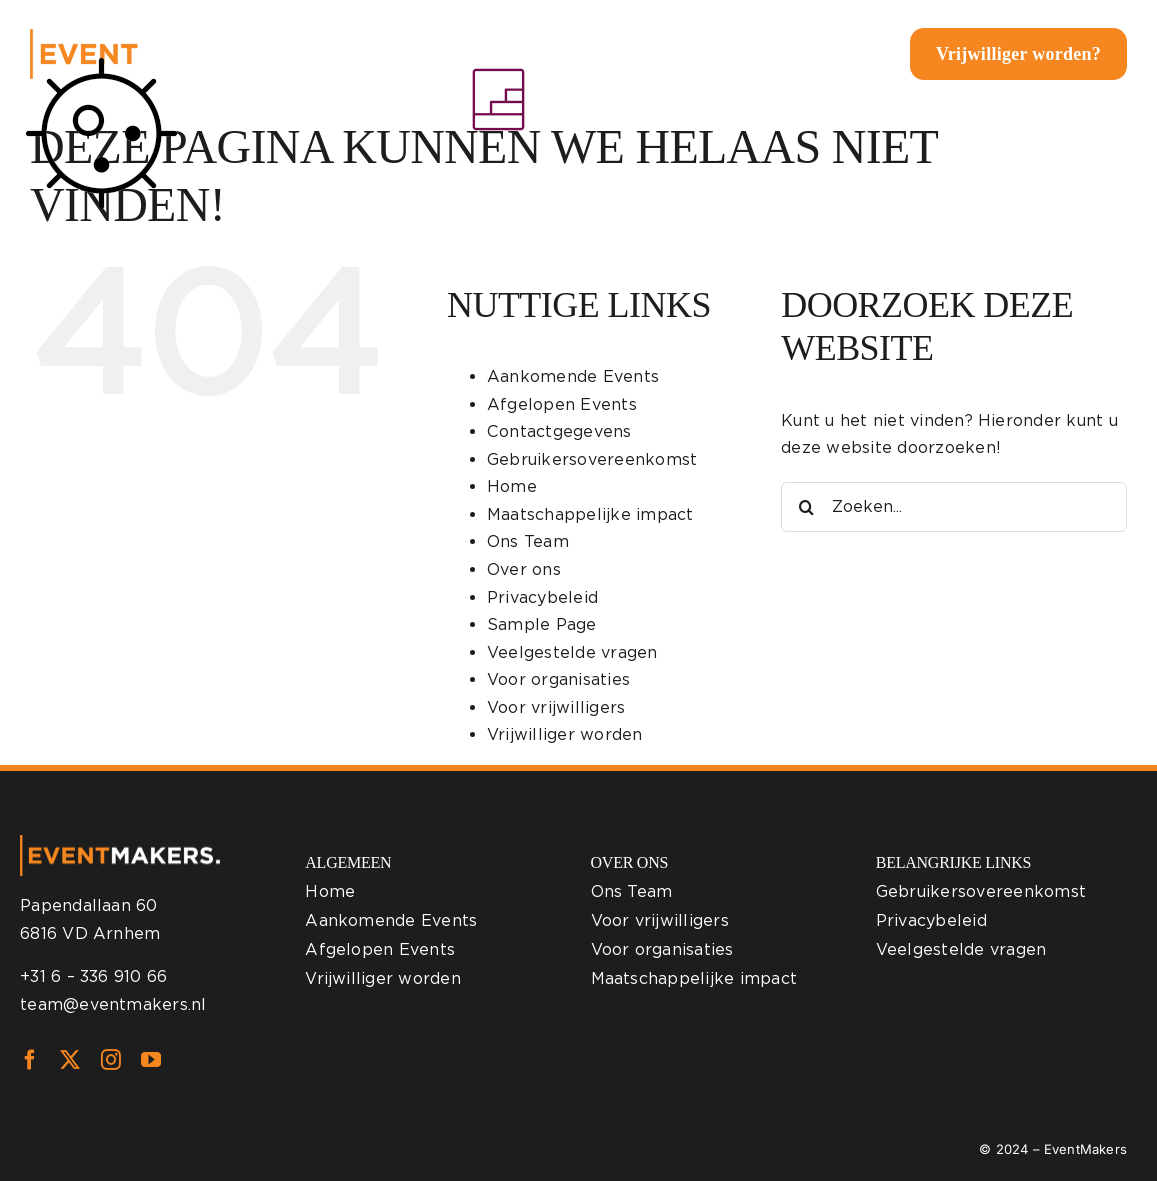 The height and width of the screenshot is (1181, 1157). What do you see at coordinates (498, 99) in the screenshot?
I see `access stairway or floor navigation` at bounding box center [498, 99].